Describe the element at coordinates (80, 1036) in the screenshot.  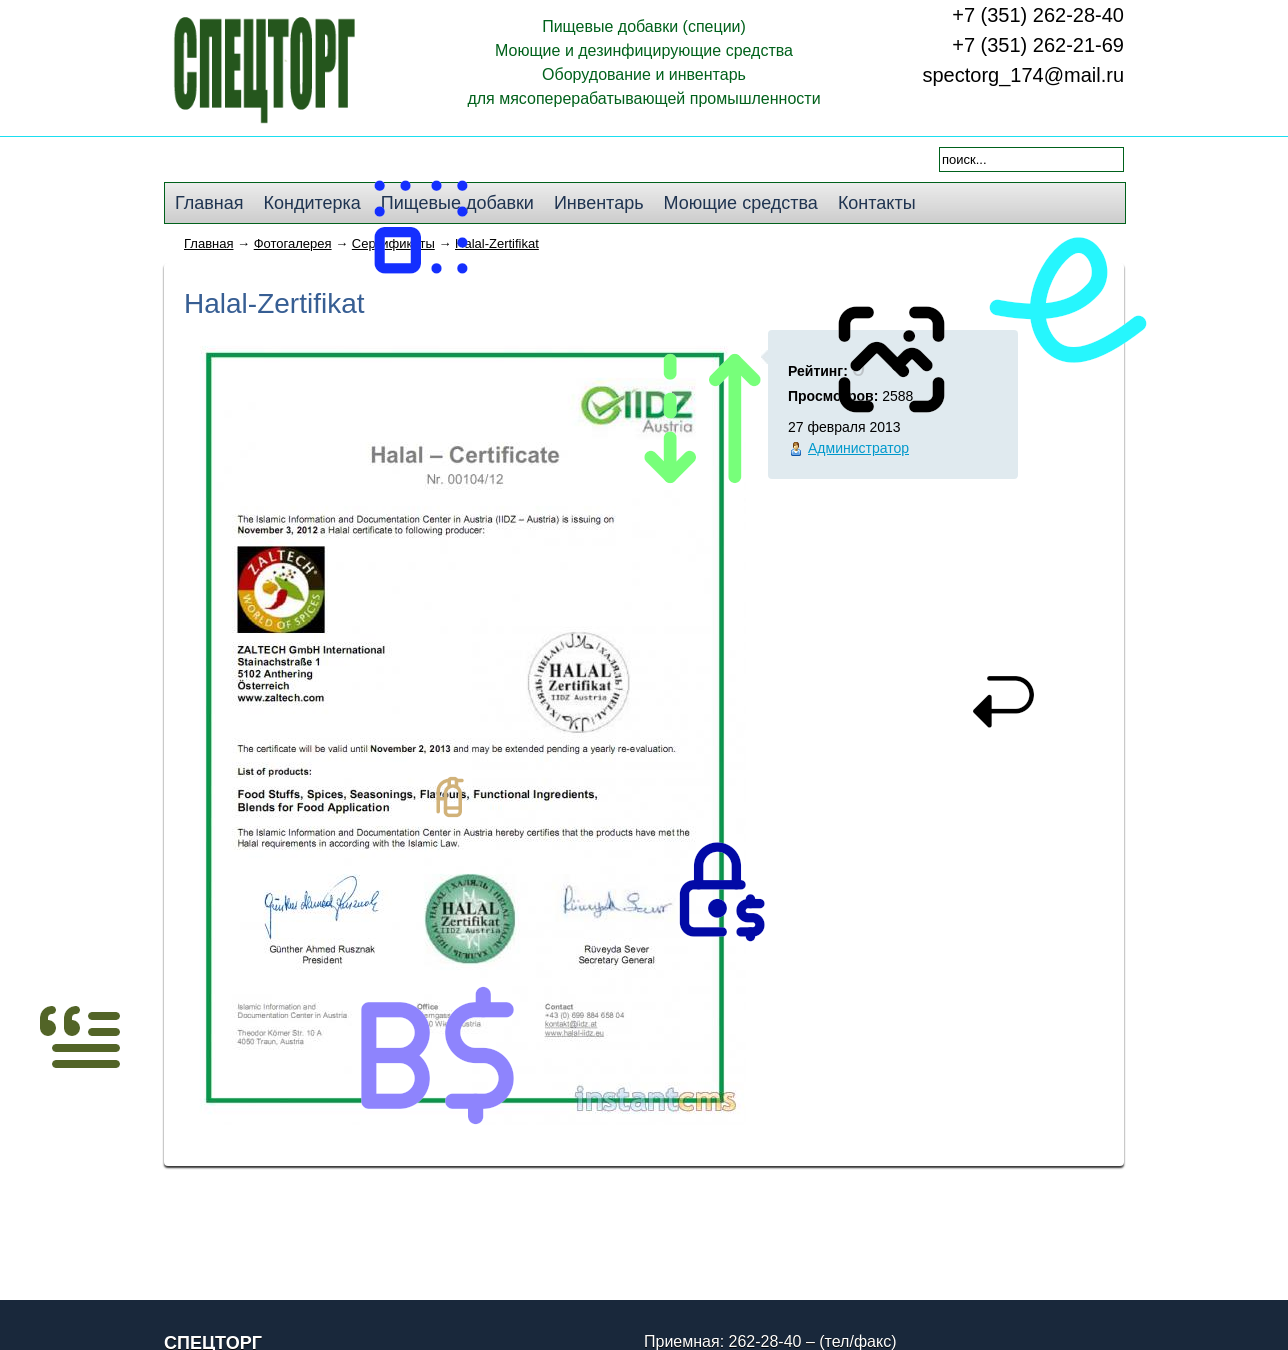
I see `insert a blockquote` at that location.